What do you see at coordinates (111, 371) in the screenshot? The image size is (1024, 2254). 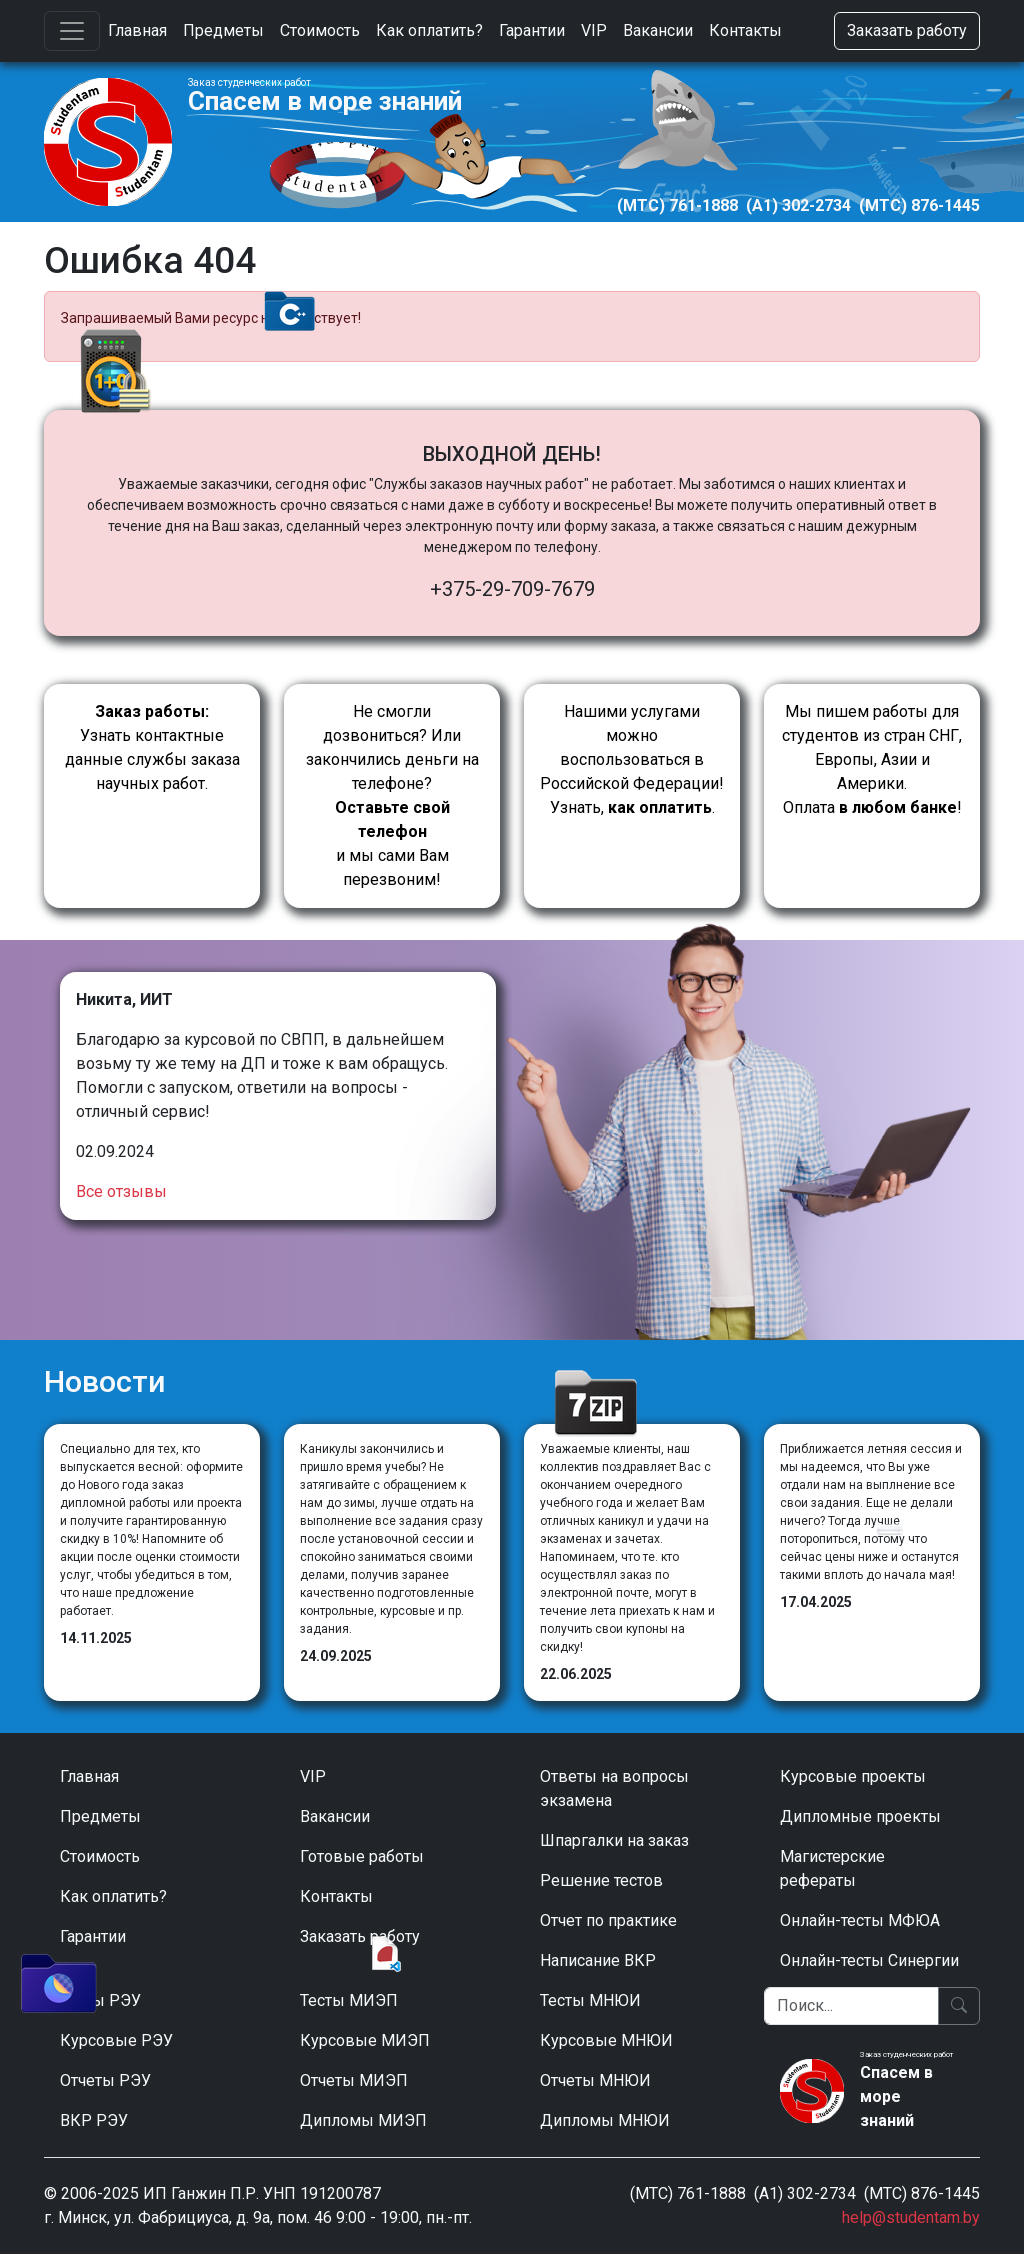 I see `locked RAID 10 storage volume` at bounding box center [111, 371].